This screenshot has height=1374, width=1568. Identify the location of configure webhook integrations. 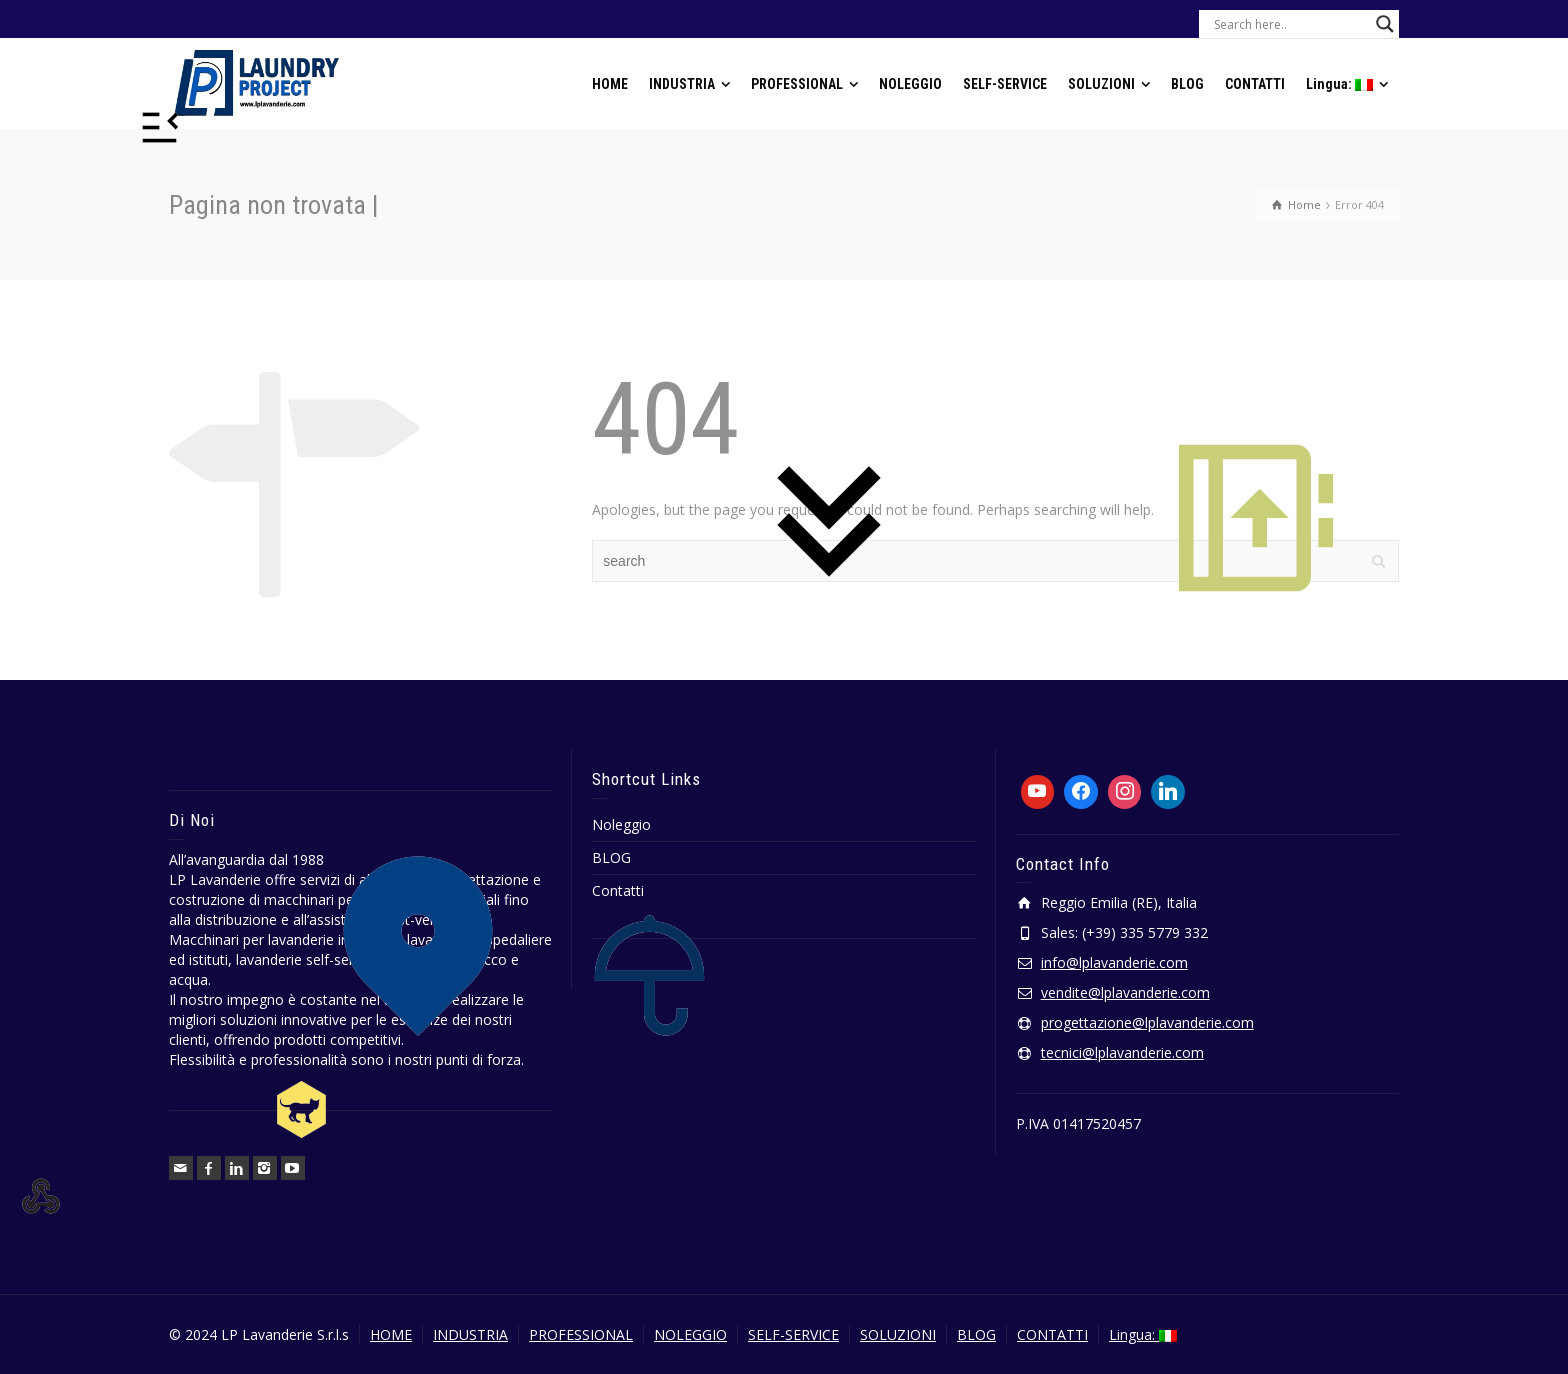
(41, 1197).